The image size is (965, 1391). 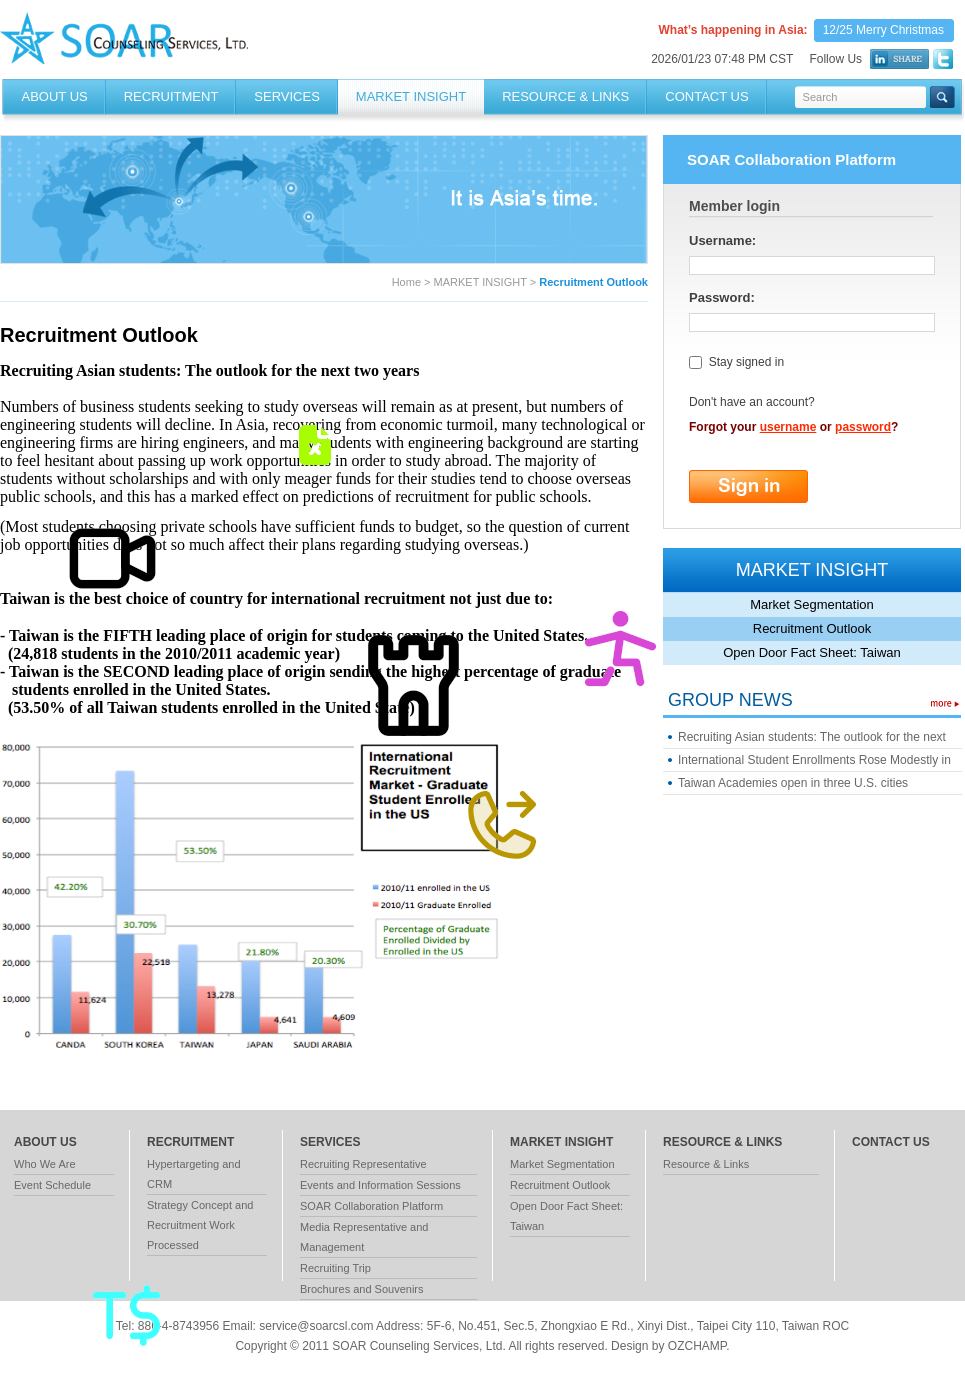 I want to click on access yoga or stretching exercises, so click(x=620, y=650).